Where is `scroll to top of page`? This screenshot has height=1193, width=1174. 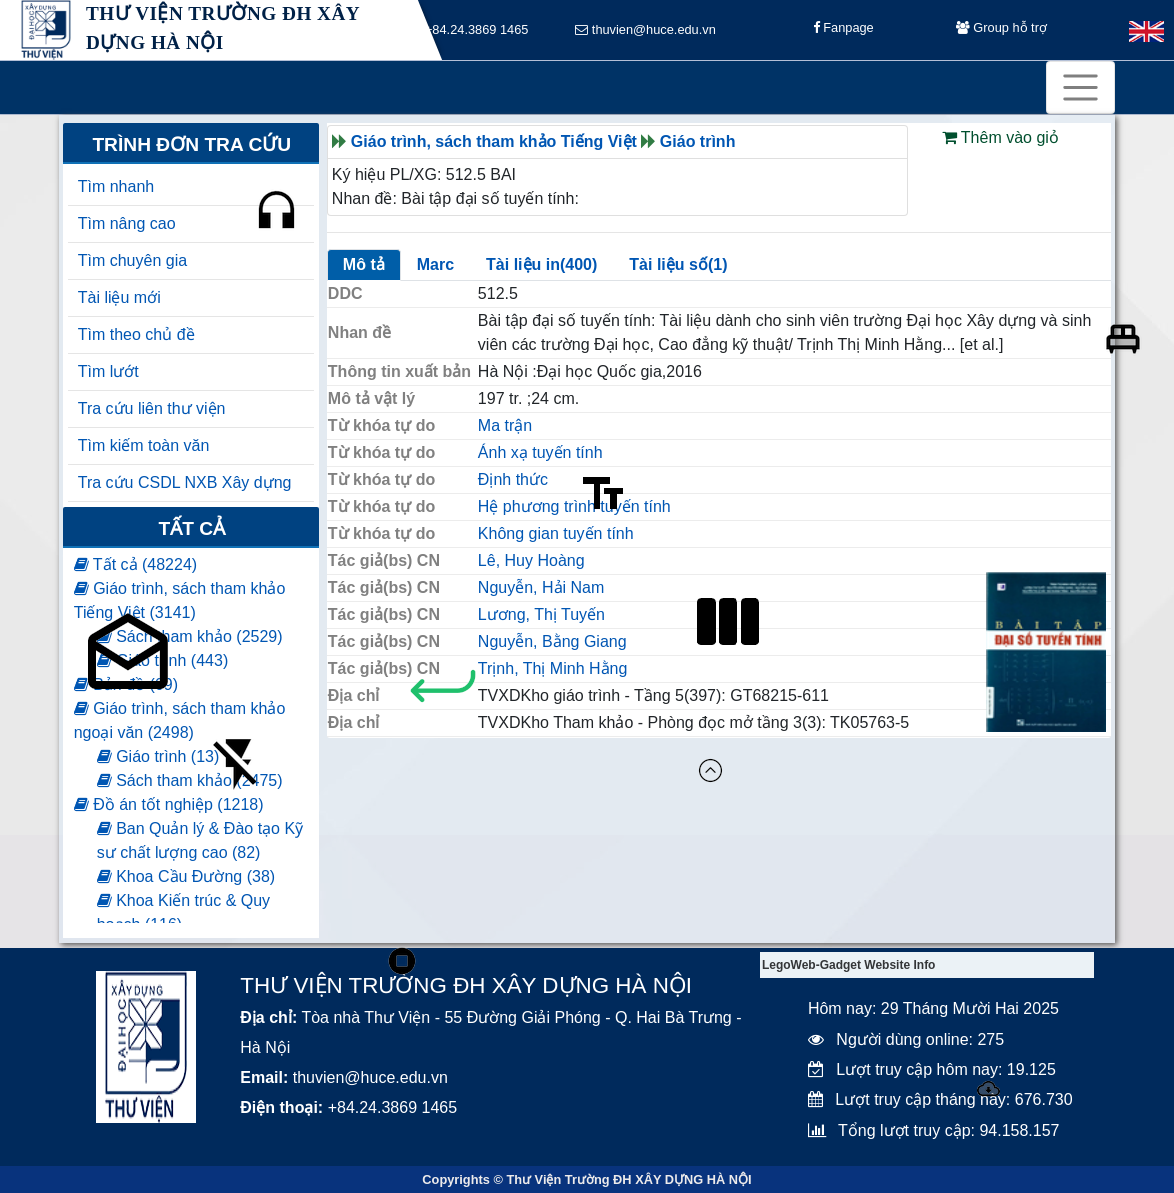 scroll to top of page is located at coordinates (710, 770).